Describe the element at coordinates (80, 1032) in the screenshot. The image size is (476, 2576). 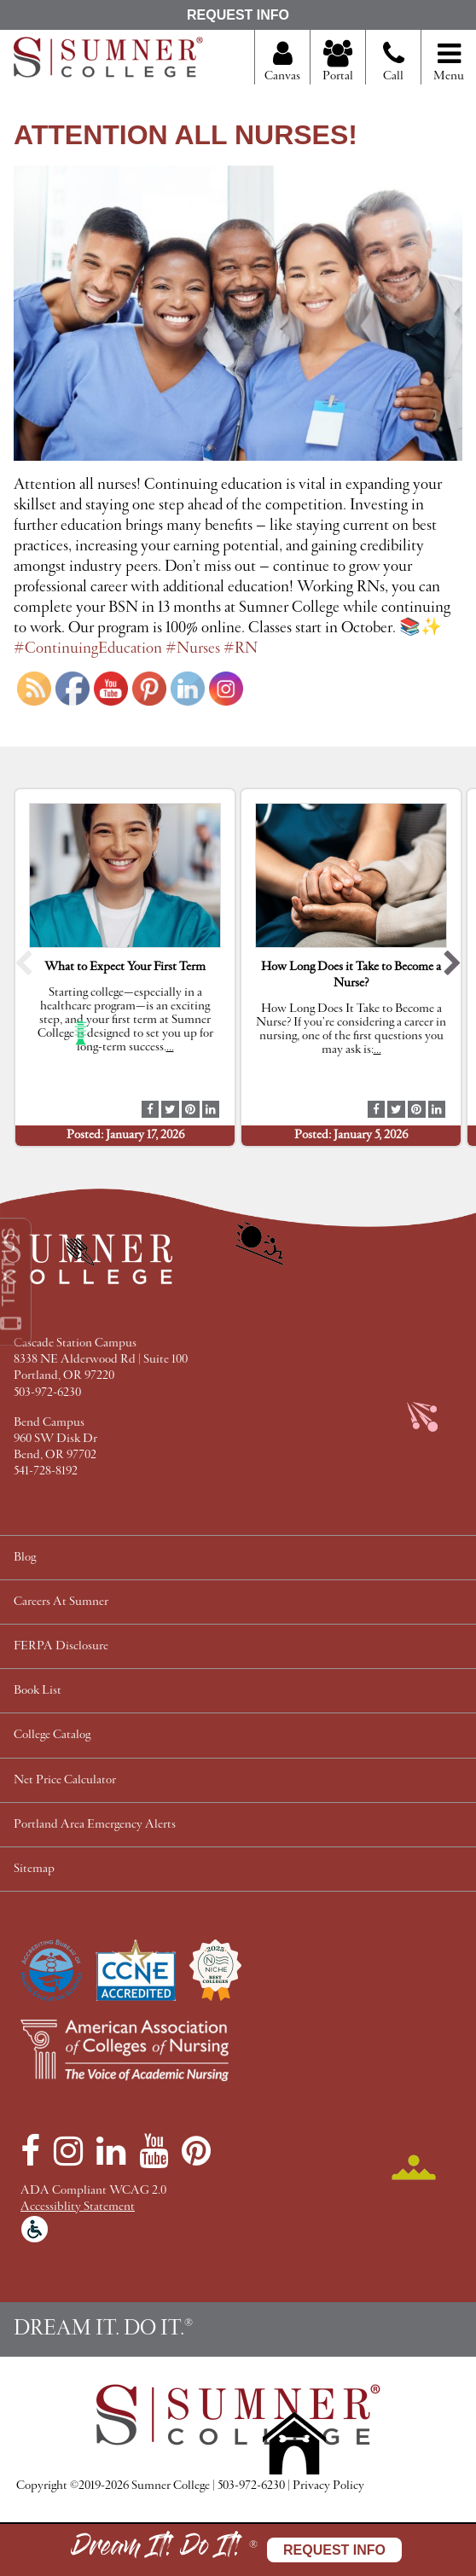
I see `access ancient Egyptian themed content or artifacts` at that location.